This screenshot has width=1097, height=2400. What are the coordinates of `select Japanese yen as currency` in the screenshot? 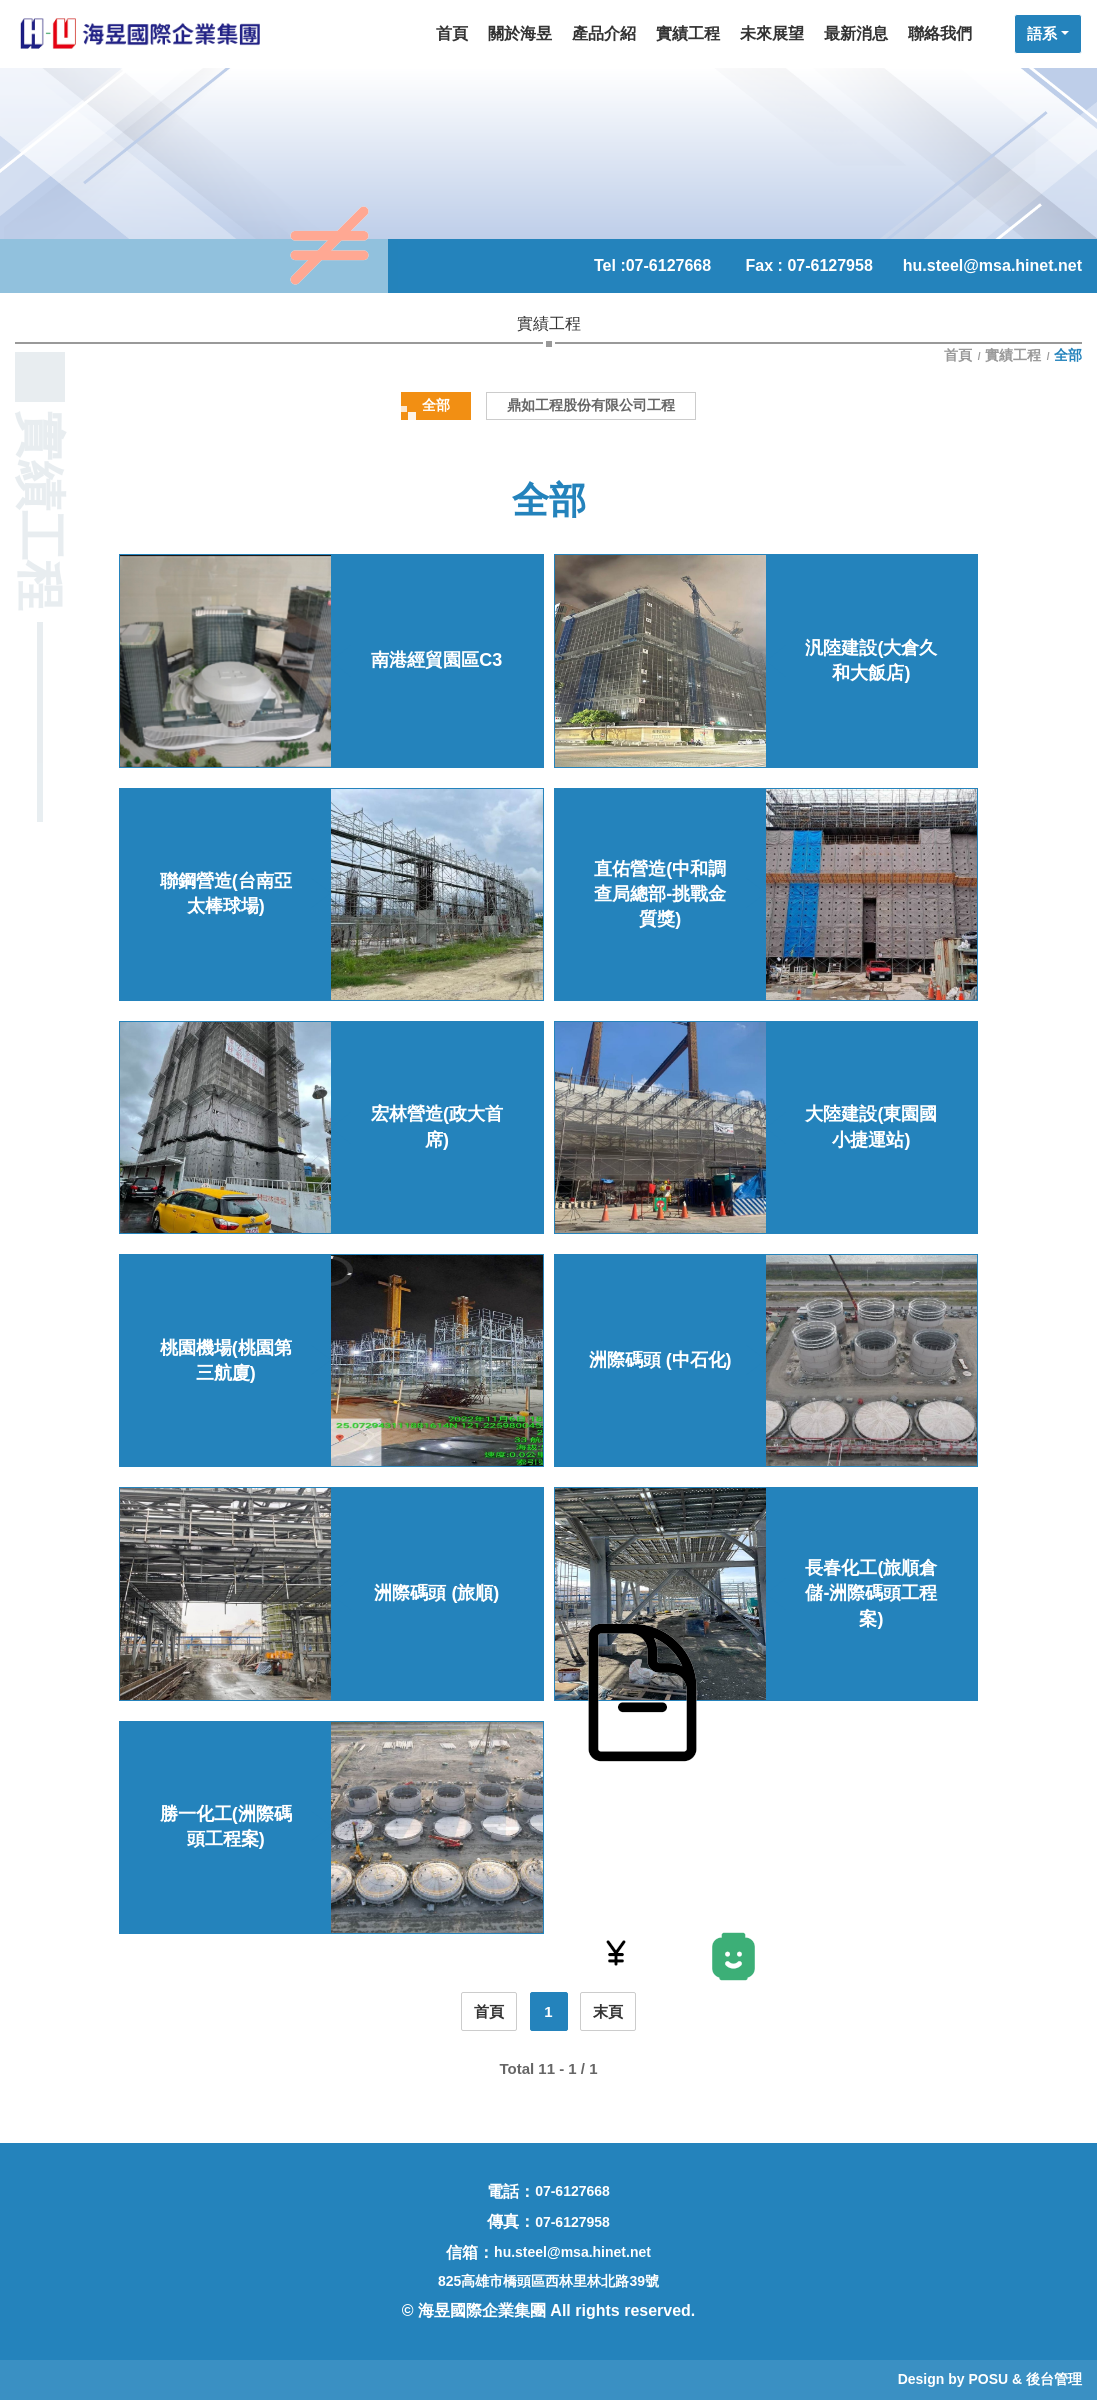 It's located at (616, 1953).